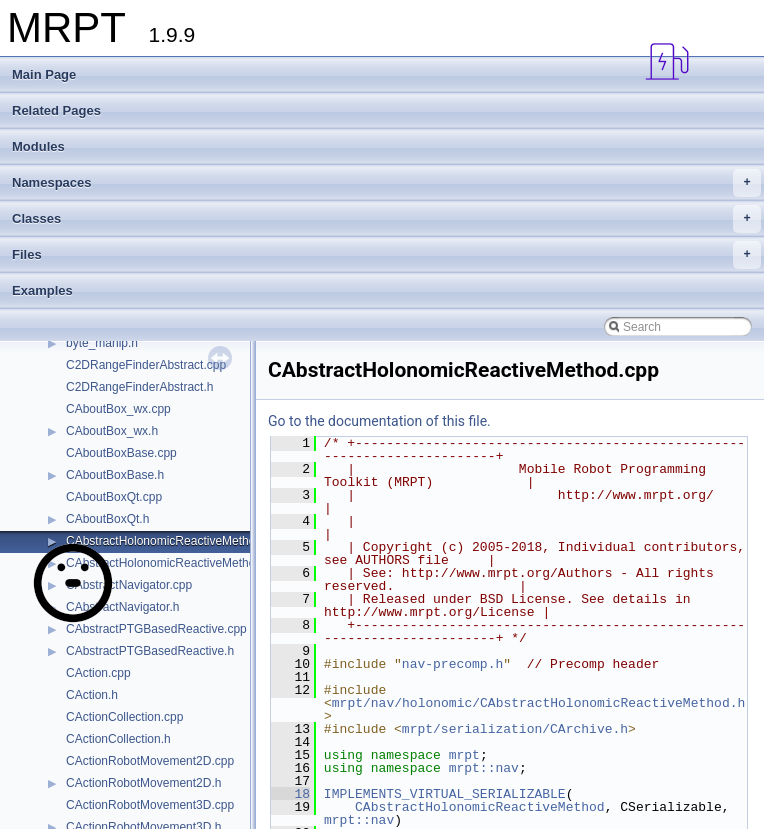 The height and width of the screenshot is (829, 764). I want to click on indicates looking up or searching for information, so click(73, 583).